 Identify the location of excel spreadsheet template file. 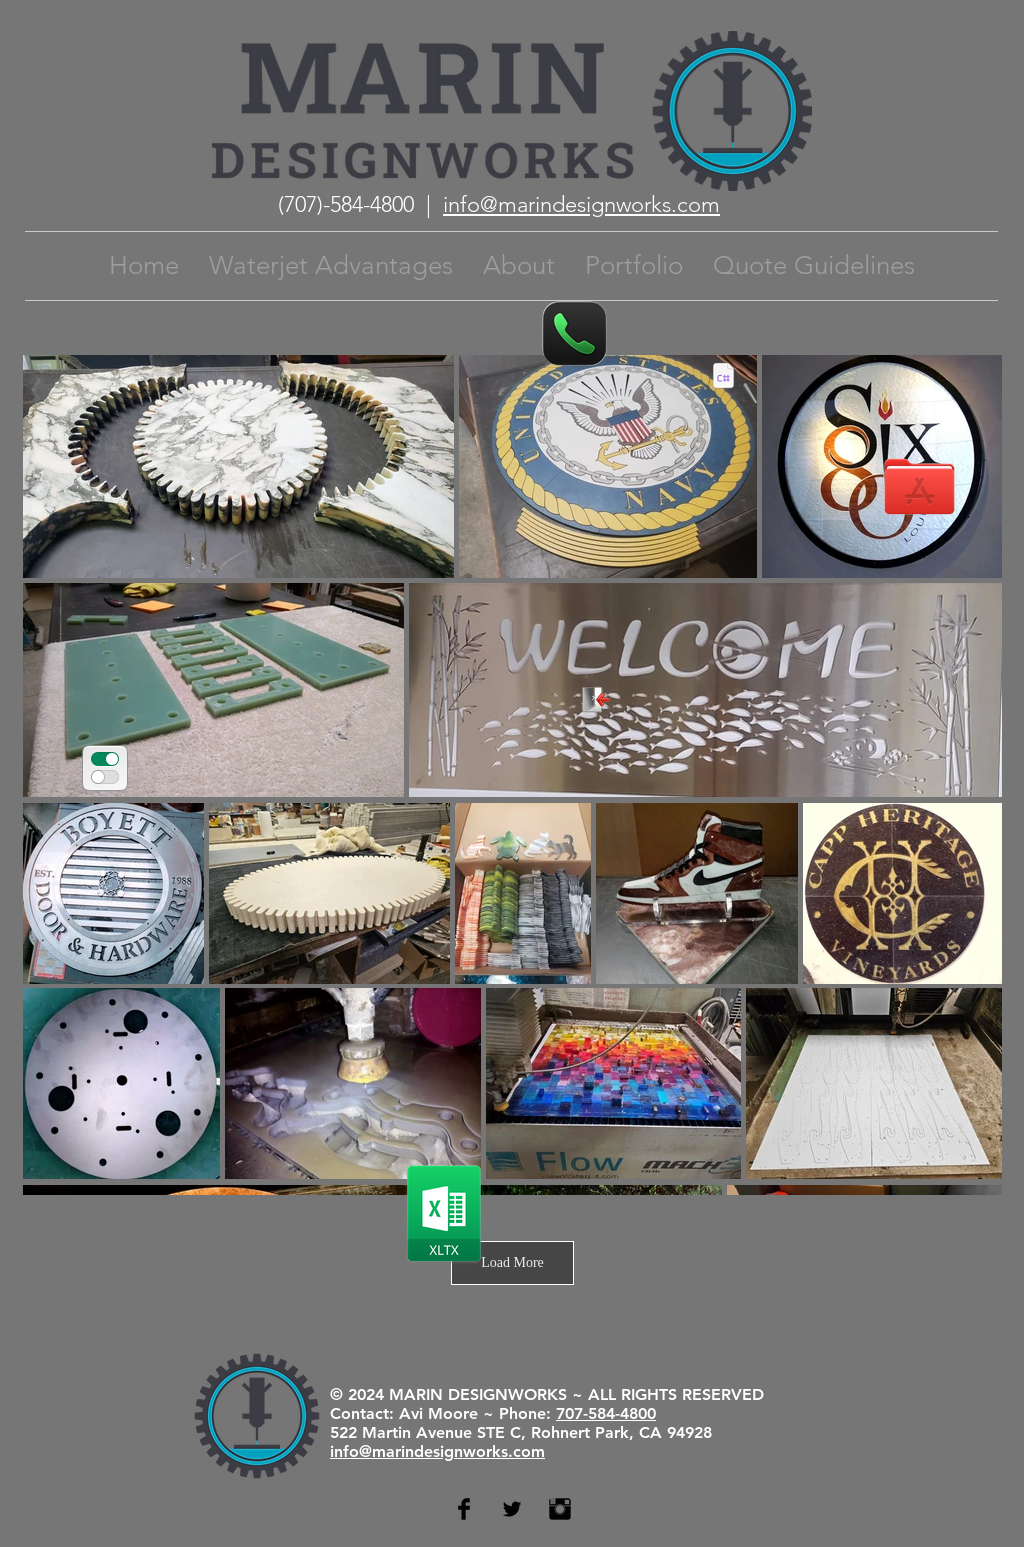
(444, 1215).